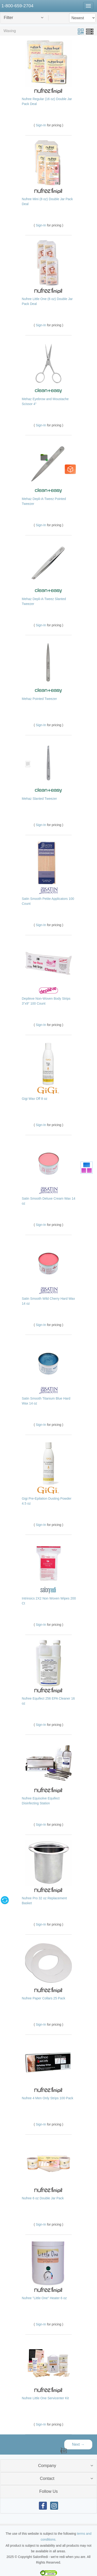  I want to click on select all items in the current view, so click(86, 1168).